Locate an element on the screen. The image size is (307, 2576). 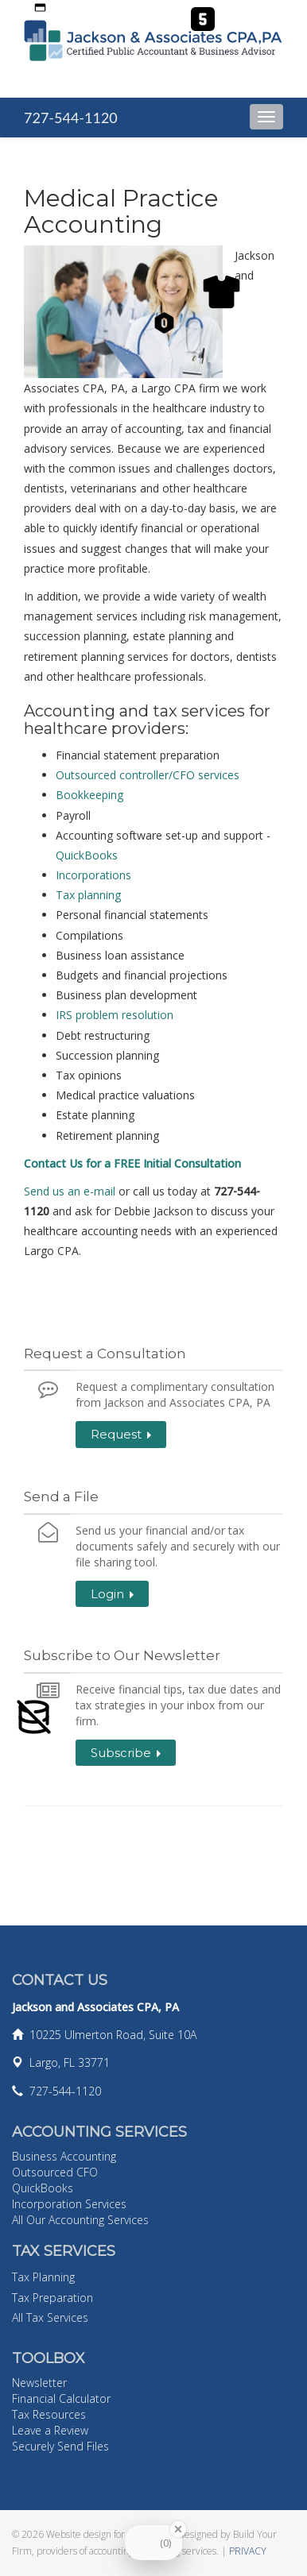
indicates step 5 in a numbered sequence is located at coordinates (203, 19).